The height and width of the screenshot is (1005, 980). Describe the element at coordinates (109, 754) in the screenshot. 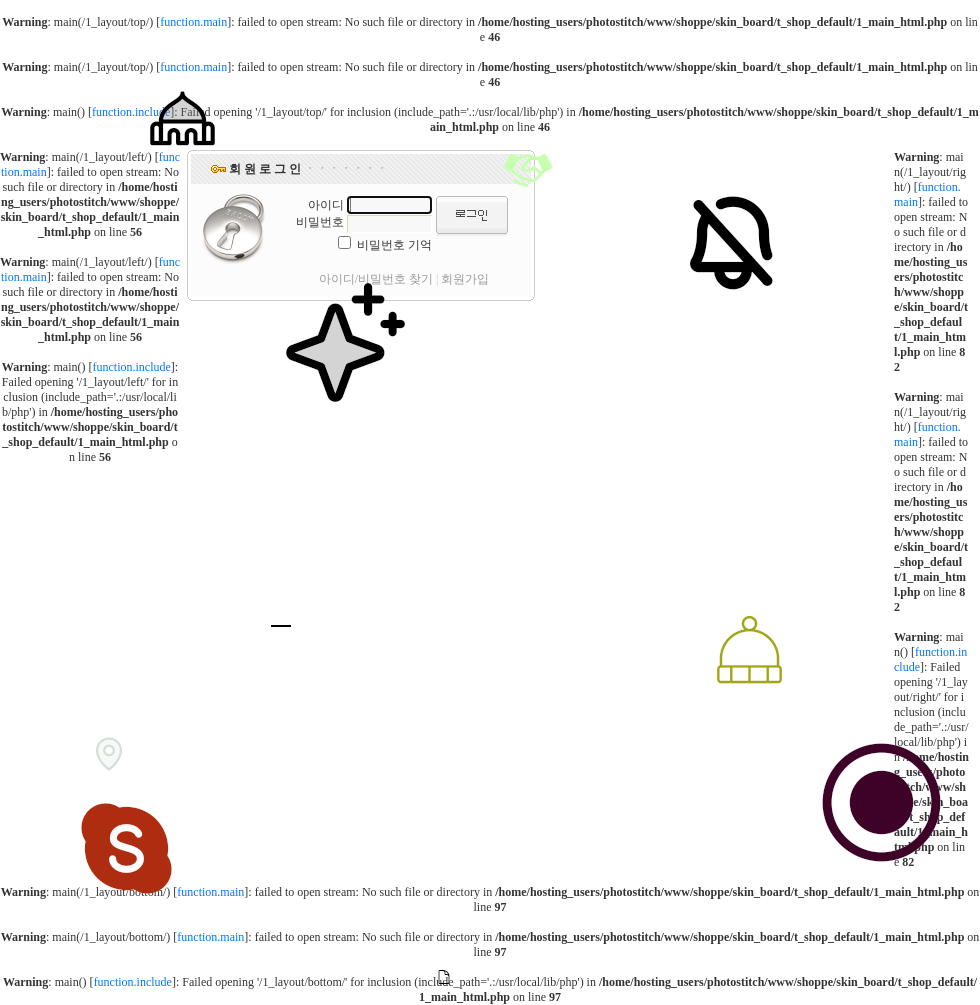

I see `view location on map` at that location.